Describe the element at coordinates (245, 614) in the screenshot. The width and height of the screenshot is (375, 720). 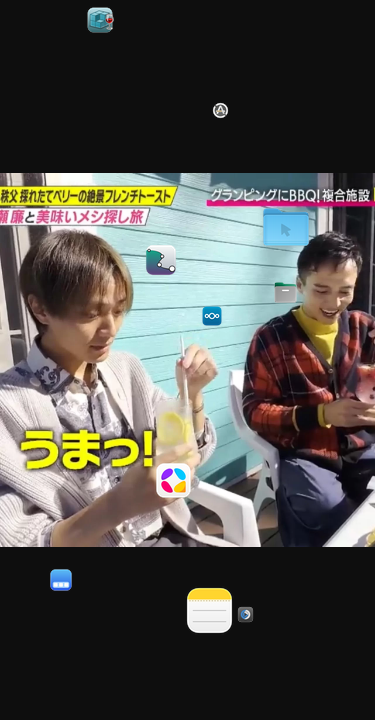
I see `open openshot video editor` at that location.